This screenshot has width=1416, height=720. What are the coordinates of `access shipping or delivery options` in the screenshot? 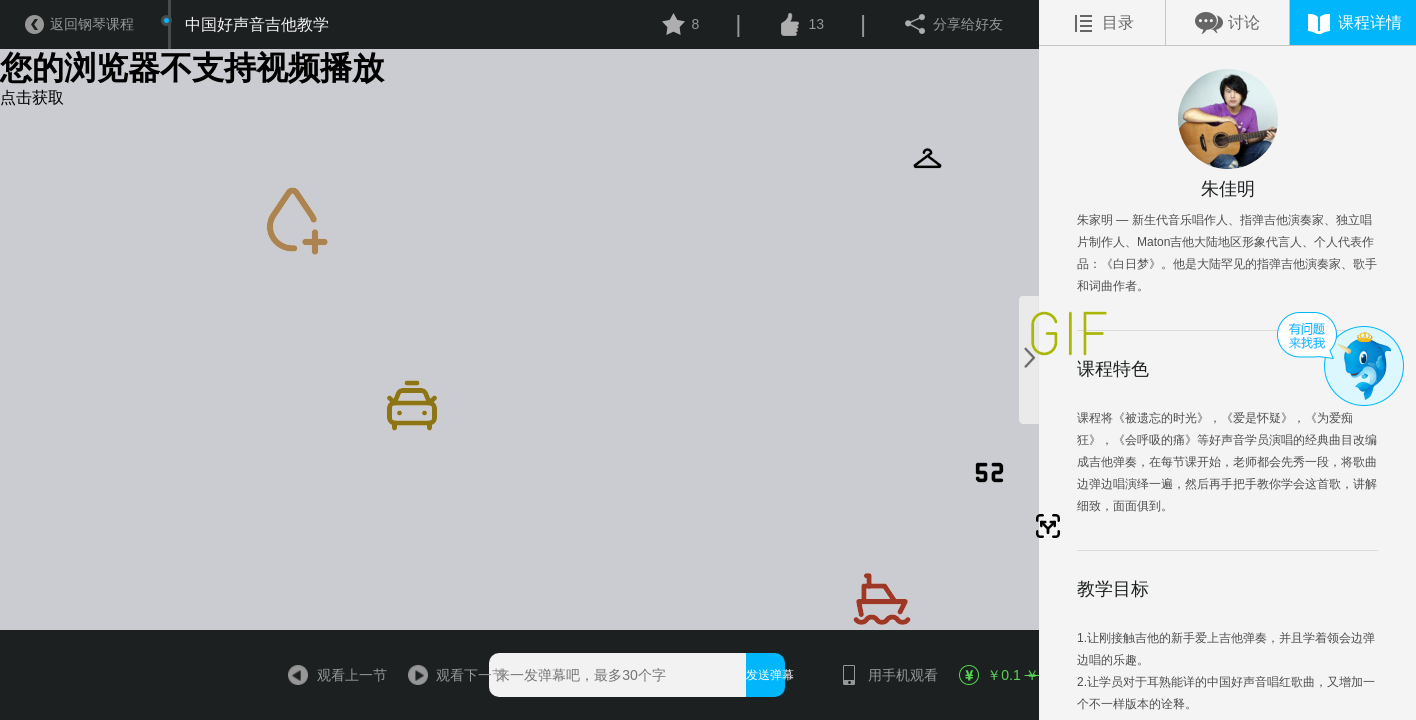 It's located at (882, 599).